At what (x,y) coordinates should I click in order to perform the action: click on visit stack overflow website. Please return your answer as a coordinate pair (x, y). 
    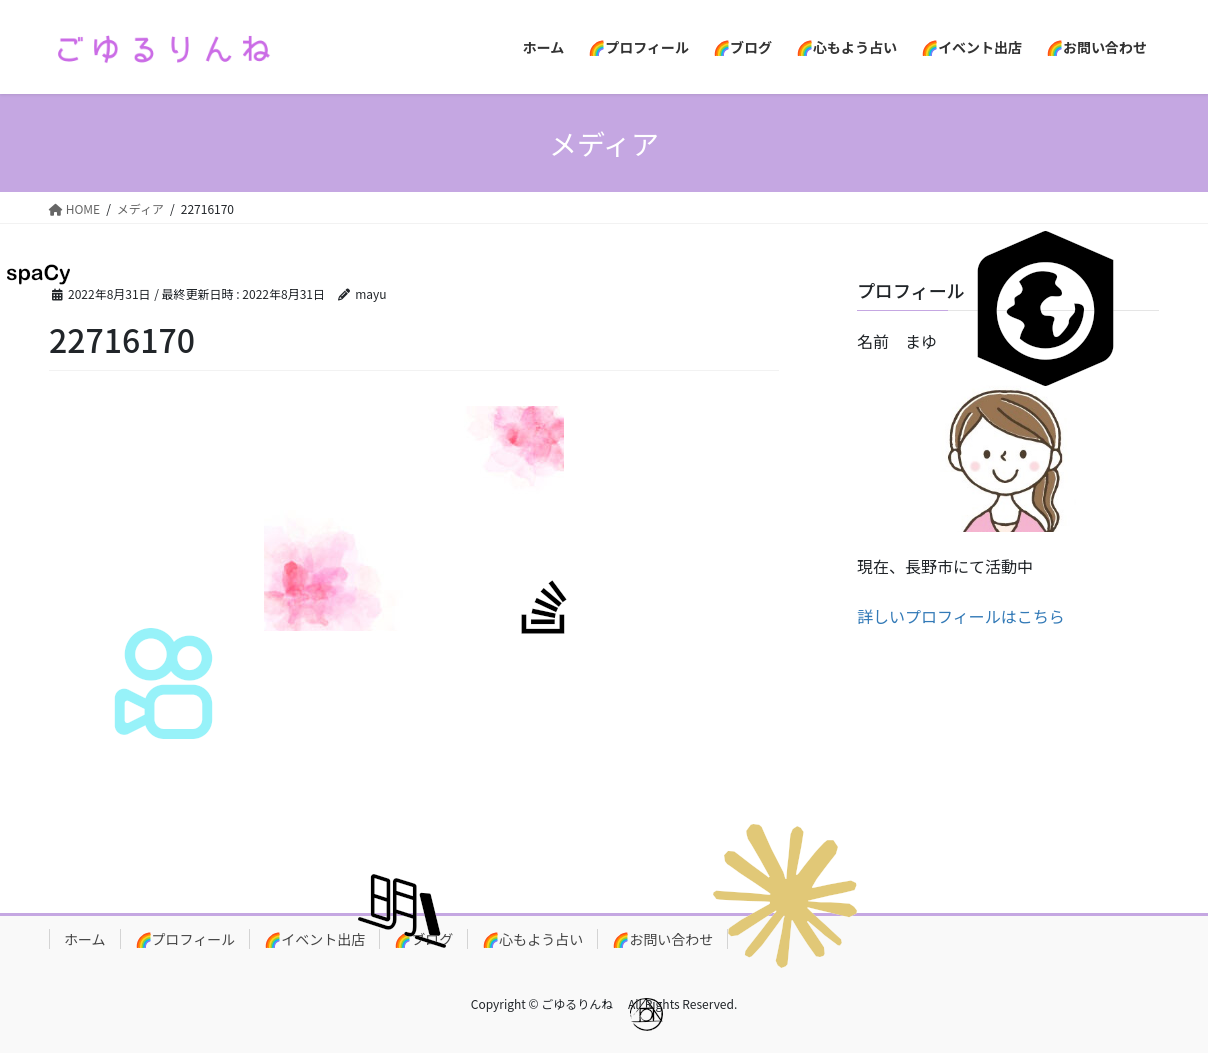
    Looking at the image, I should click on (544, 607).